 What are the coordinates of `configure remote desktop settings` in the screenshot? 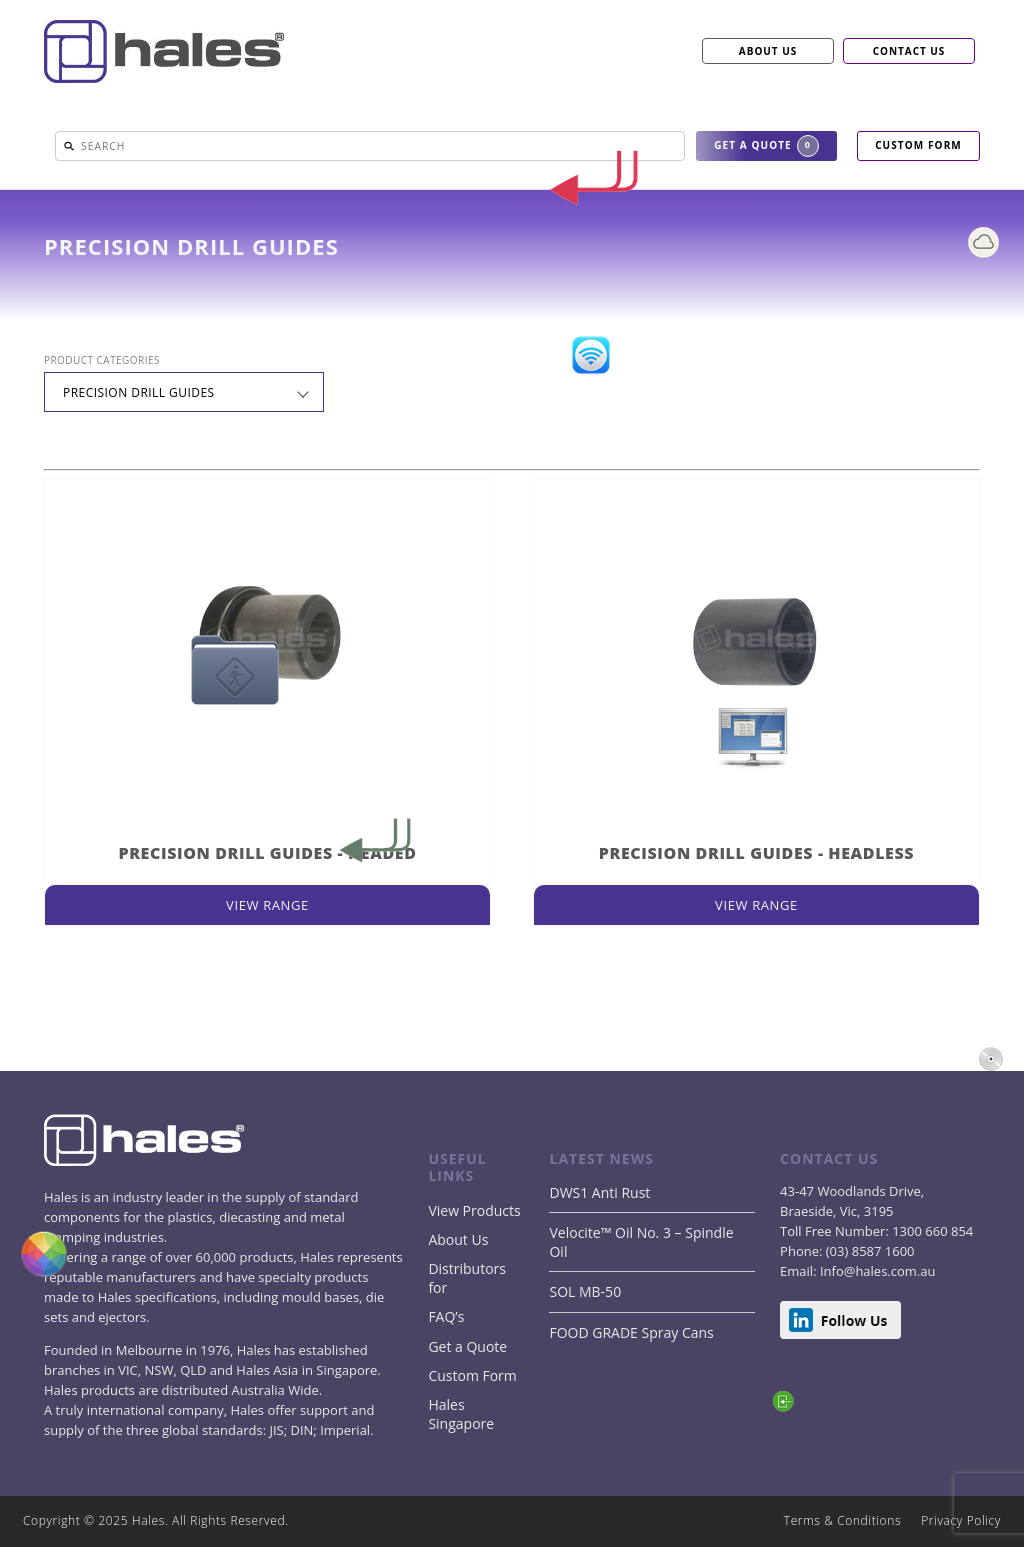 It's located at (753, 738).